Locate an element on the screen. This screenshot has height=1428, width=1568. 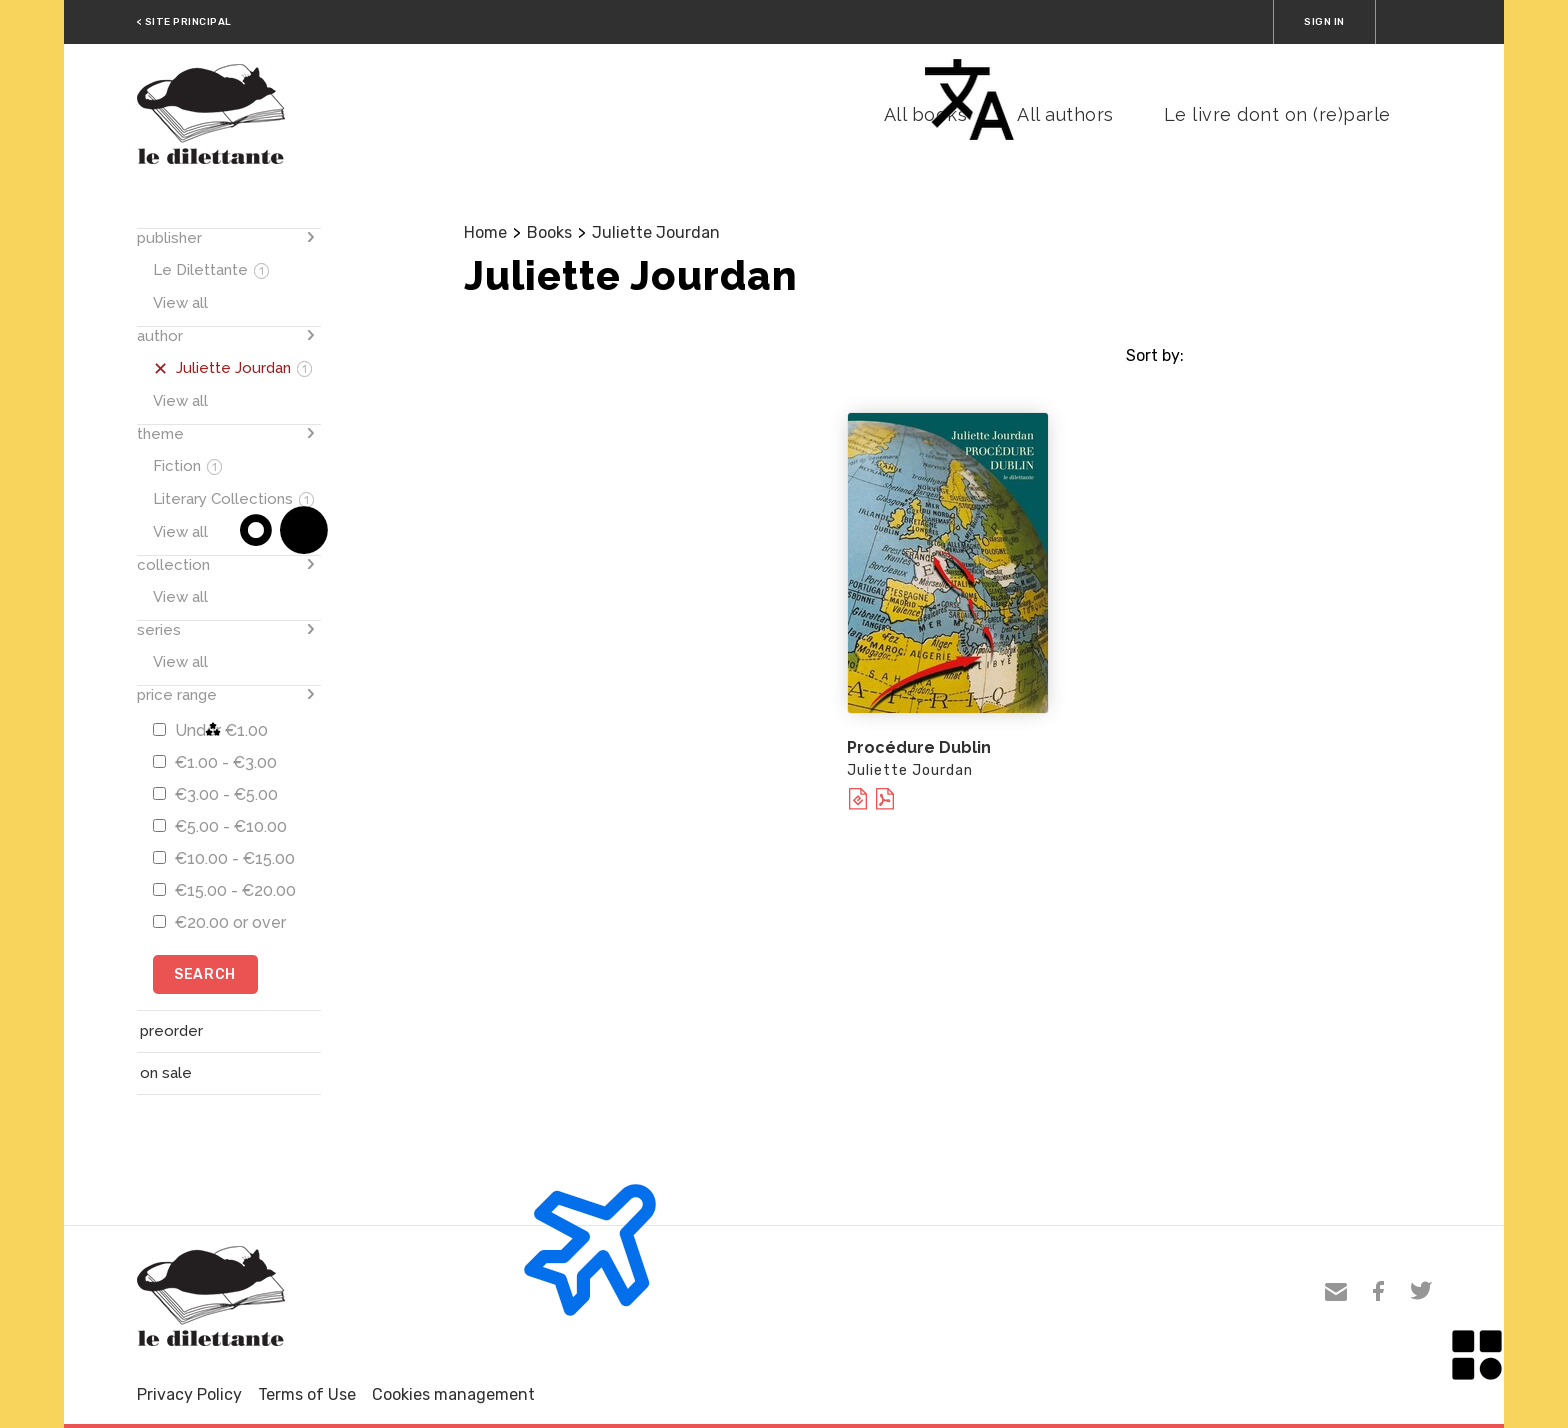
translate text to another language is located at coordinates (969, 99).